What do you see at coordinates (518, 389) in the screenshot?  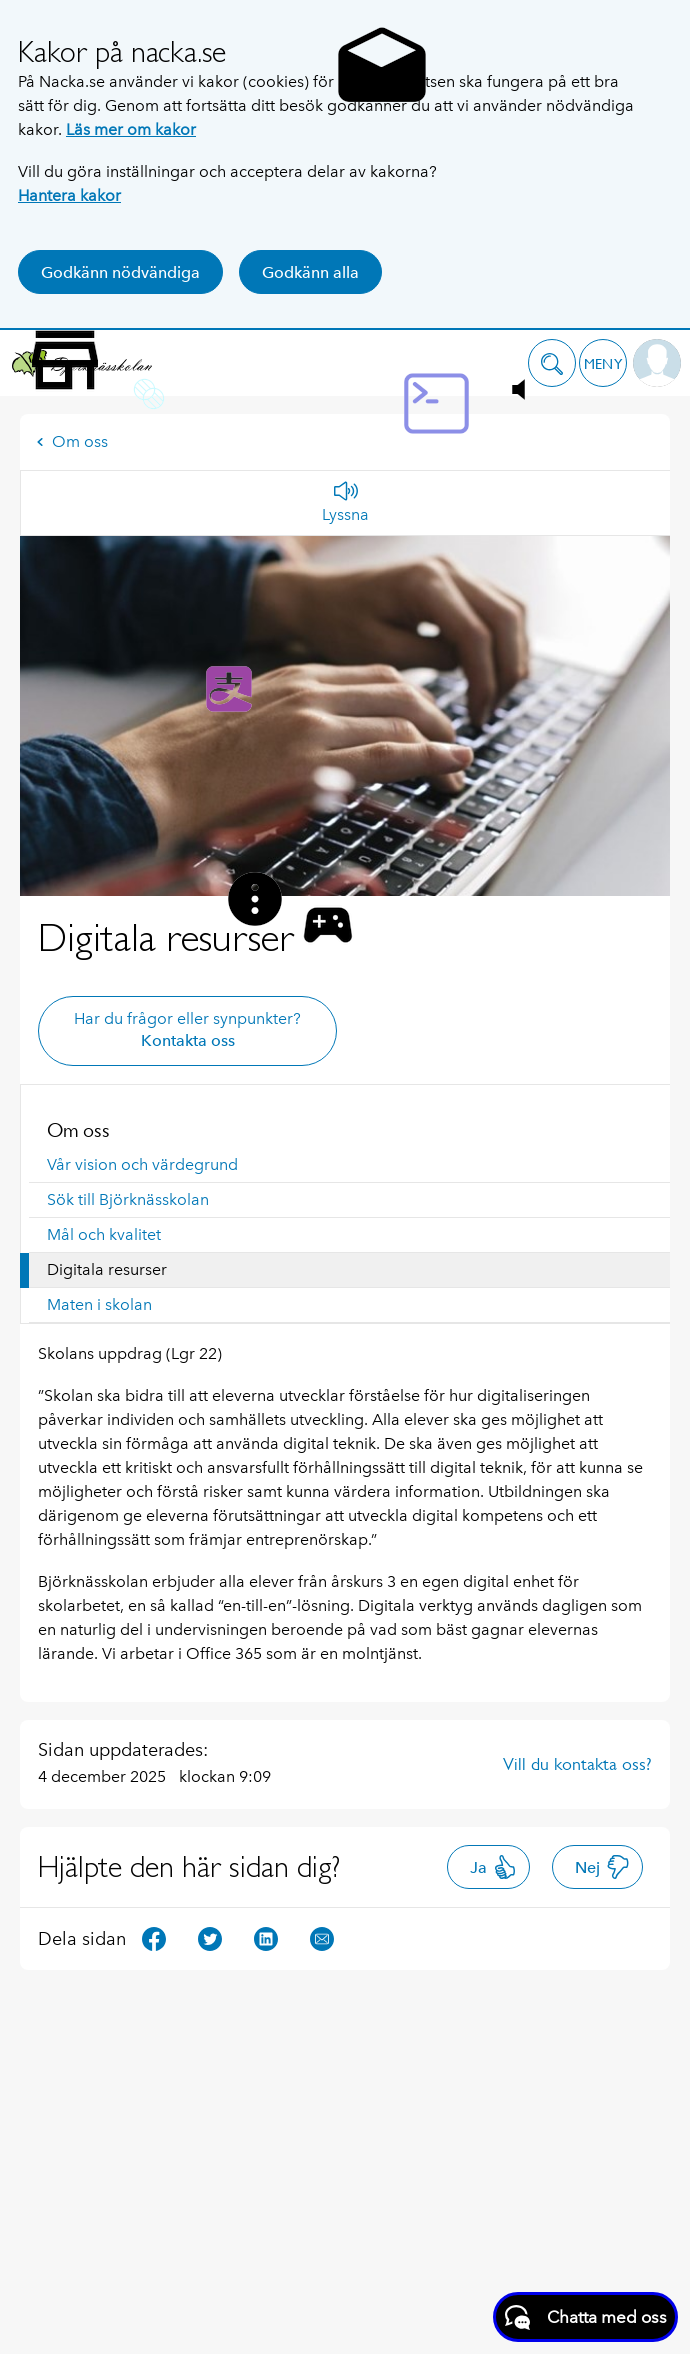 I see `mute audio or sound` at bounding box center [518, 389].